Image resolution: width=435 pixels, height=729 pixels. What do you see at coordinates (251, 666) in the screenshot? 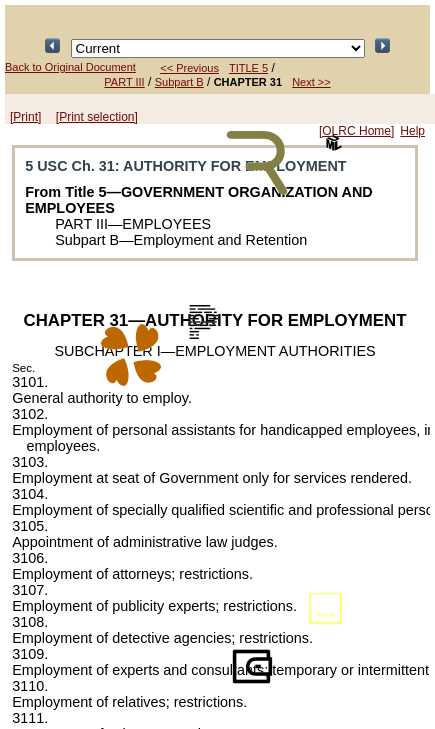
I see `access your wallet or payment methods` at bounding box center [251, 666].